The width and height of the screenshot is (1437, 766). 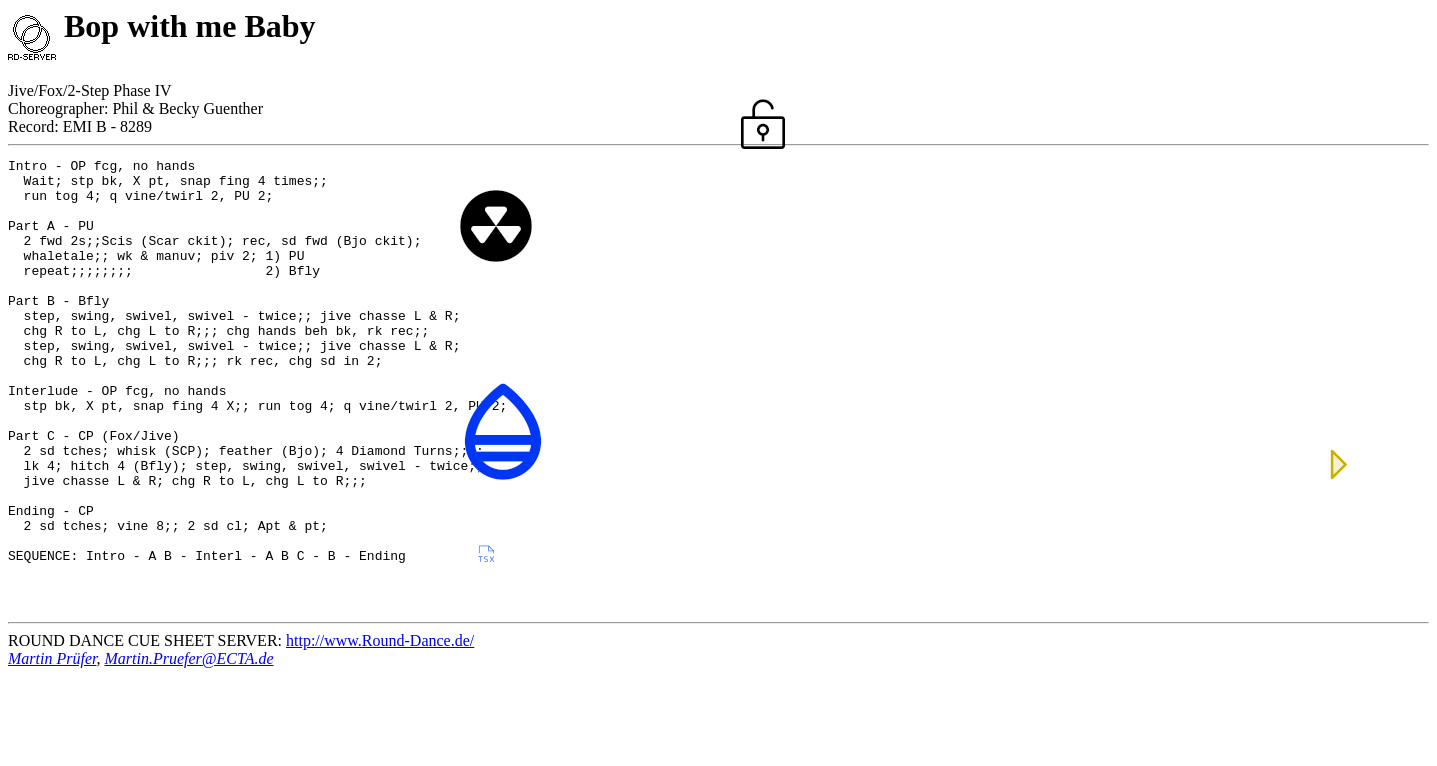 What do you see at coordinates (1337, 464) in the screenshot?
I see `navigate to the next item or screen` at bounding box center [1337, 464].